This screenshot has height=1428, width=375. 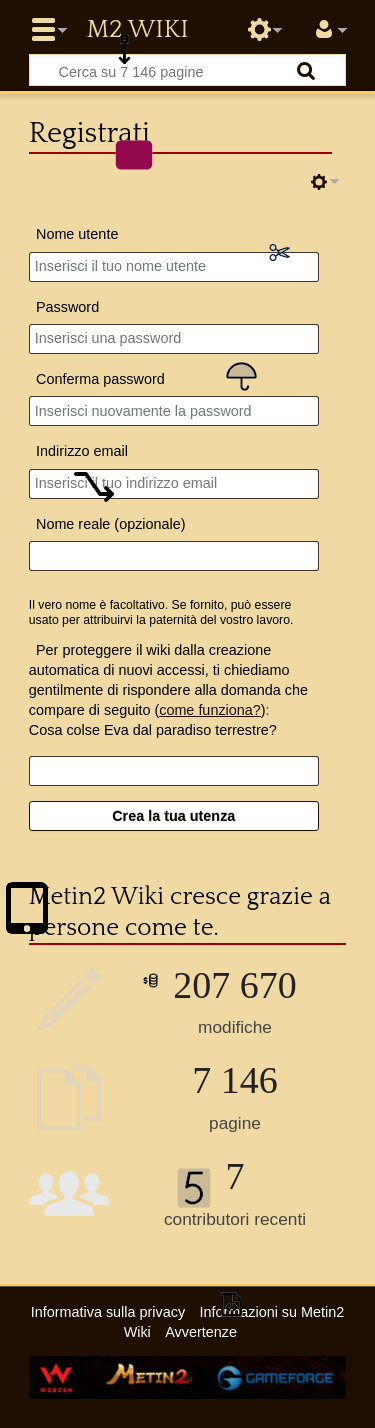 What do you see at coordinates (28, 908) in the screenshot?
I see `switch to tablet view or mode` at bounding box center [28, 908].